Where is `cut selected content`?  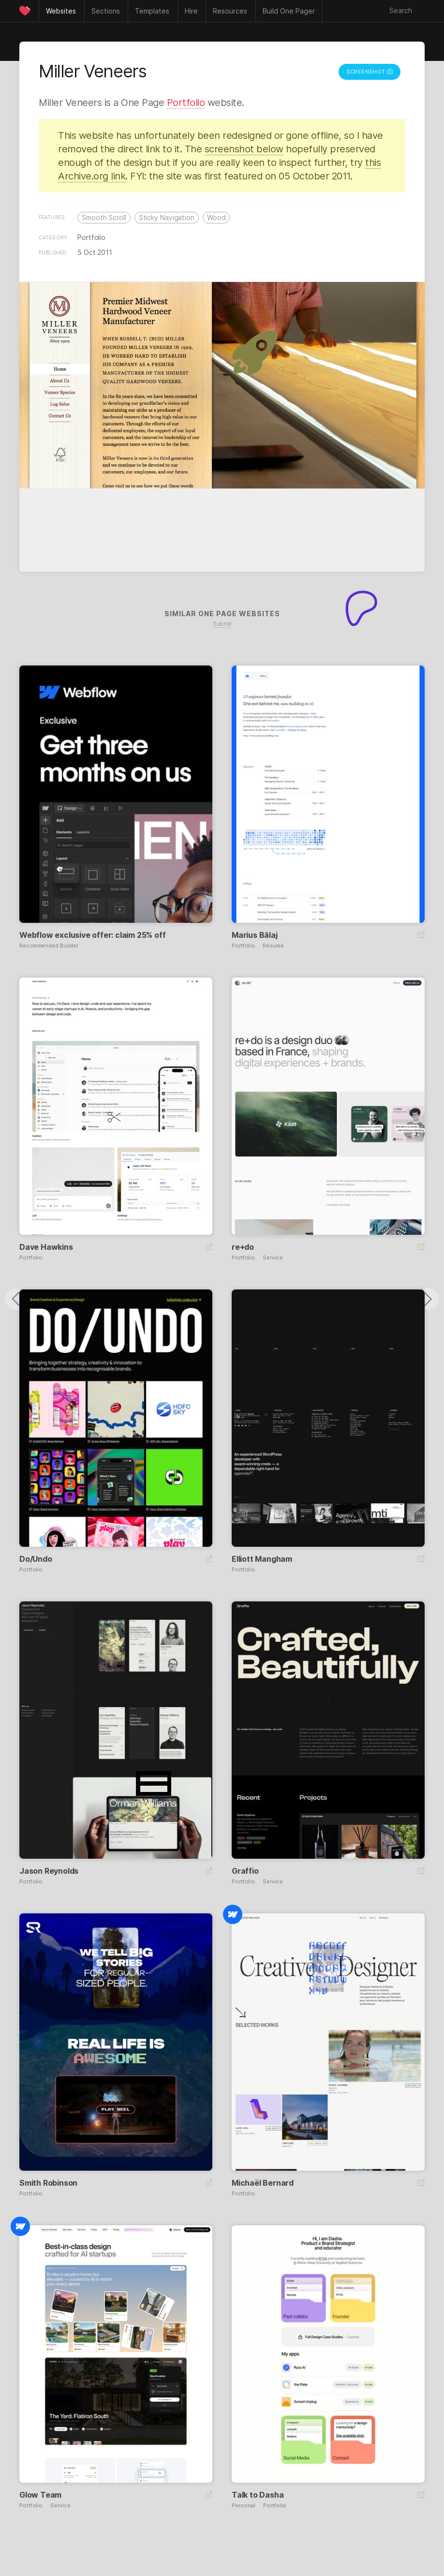
cut selected content is located at coordinates (114, 1117).